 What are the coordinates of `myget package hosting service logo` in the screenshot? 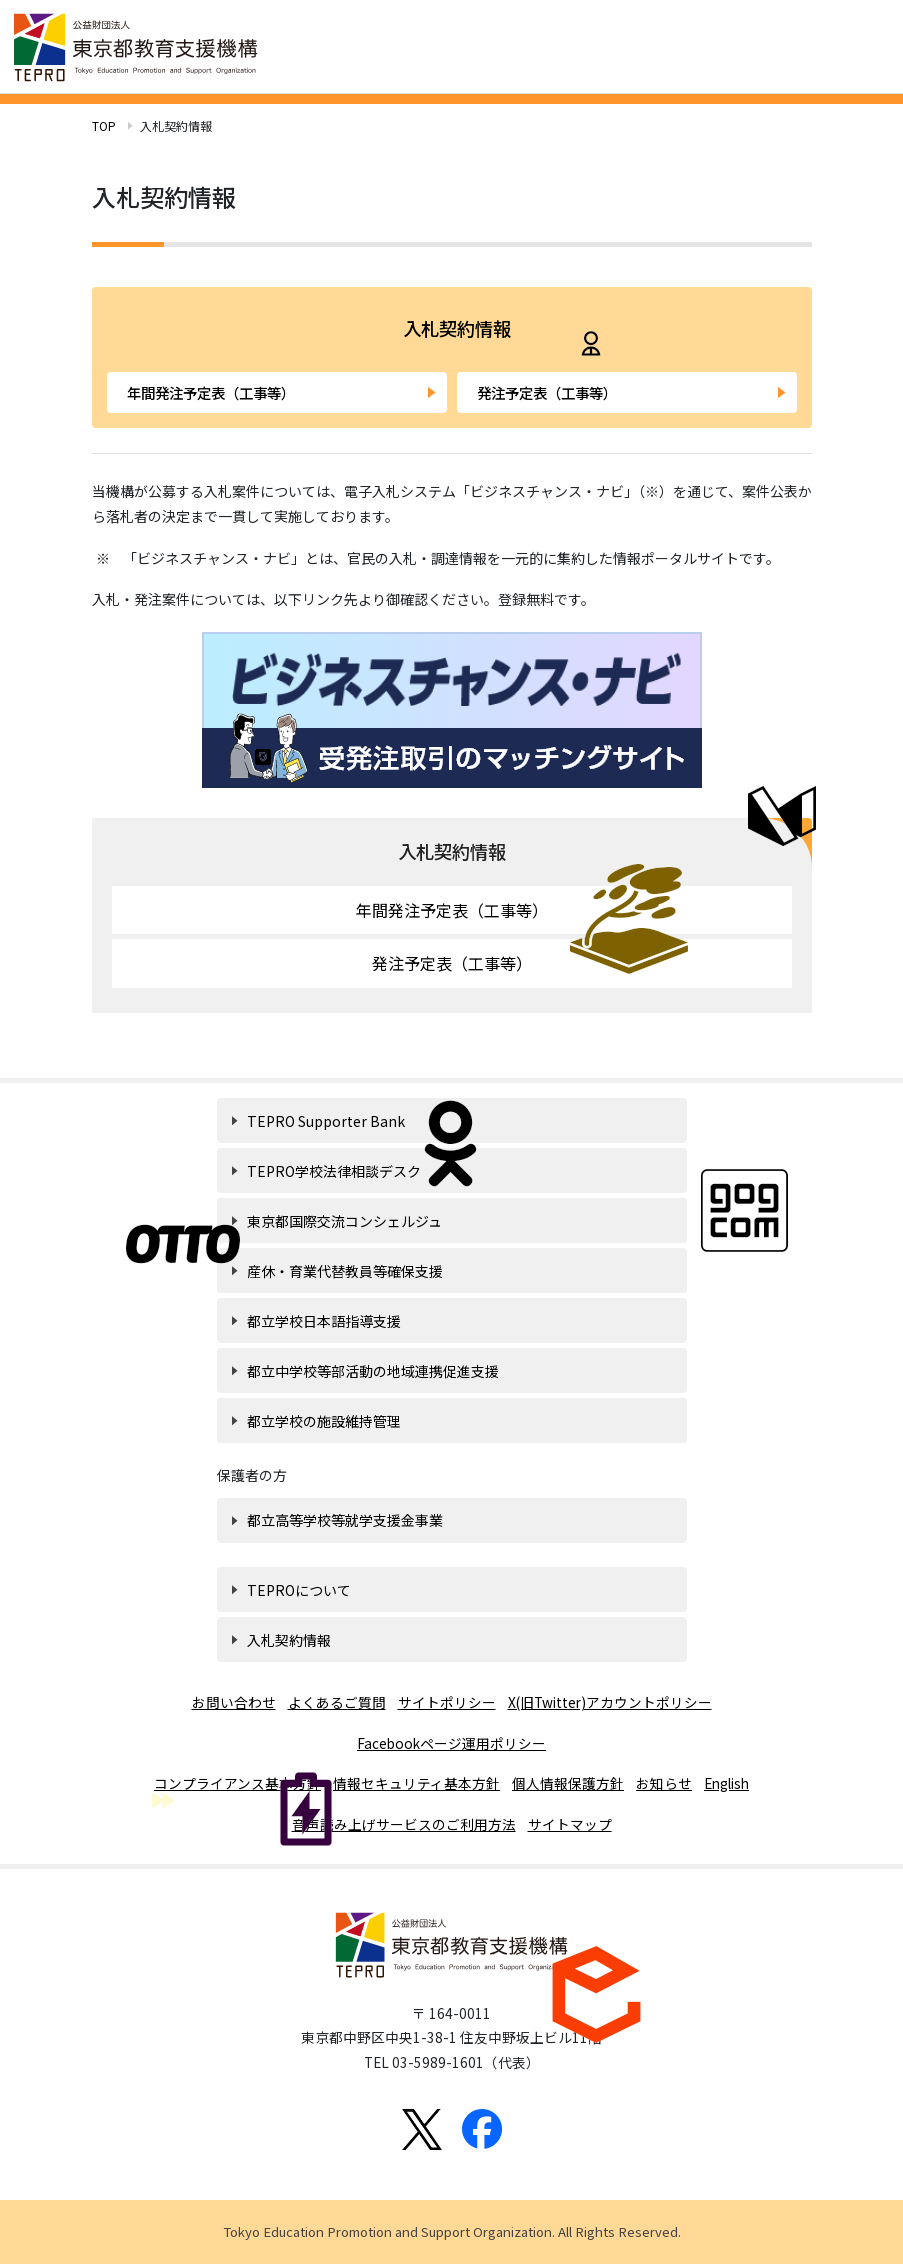 It's located at (596, 1994).